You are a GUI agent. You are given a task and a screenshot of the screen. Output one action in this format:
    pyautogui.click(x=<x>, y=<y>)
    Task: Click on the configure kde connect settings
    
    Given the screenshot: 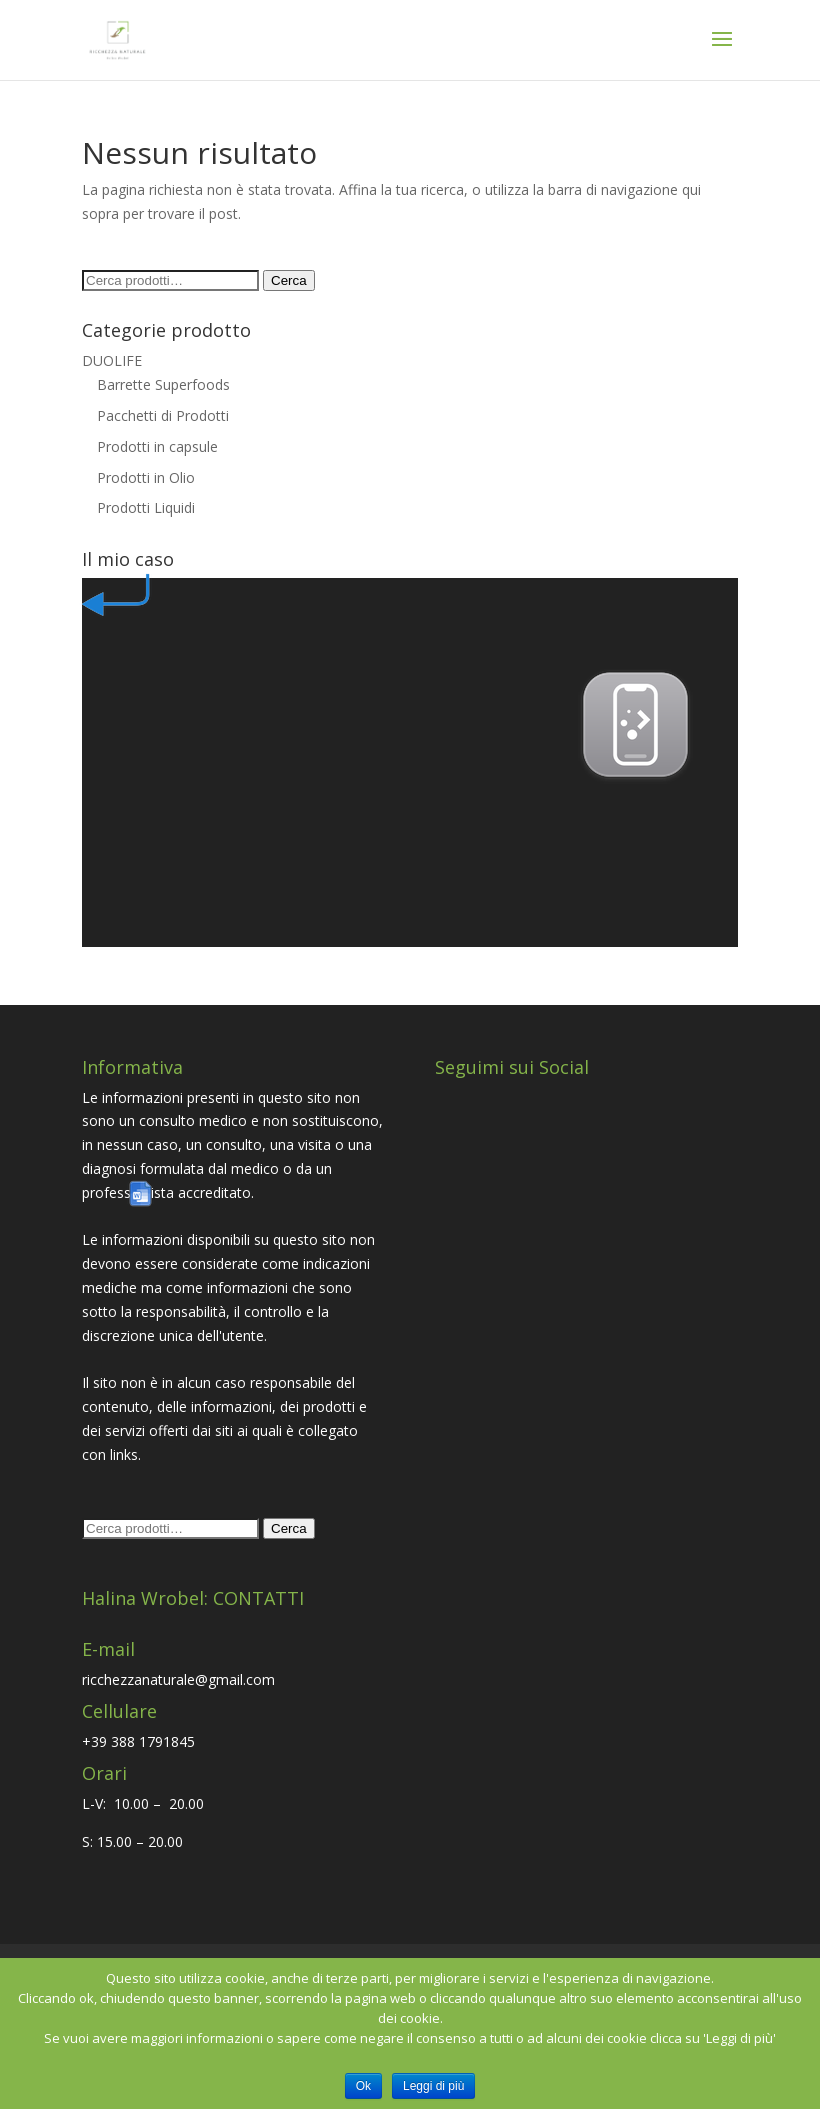 What is the action you would take?
    pyautogui.click(x=635, y=726)
    